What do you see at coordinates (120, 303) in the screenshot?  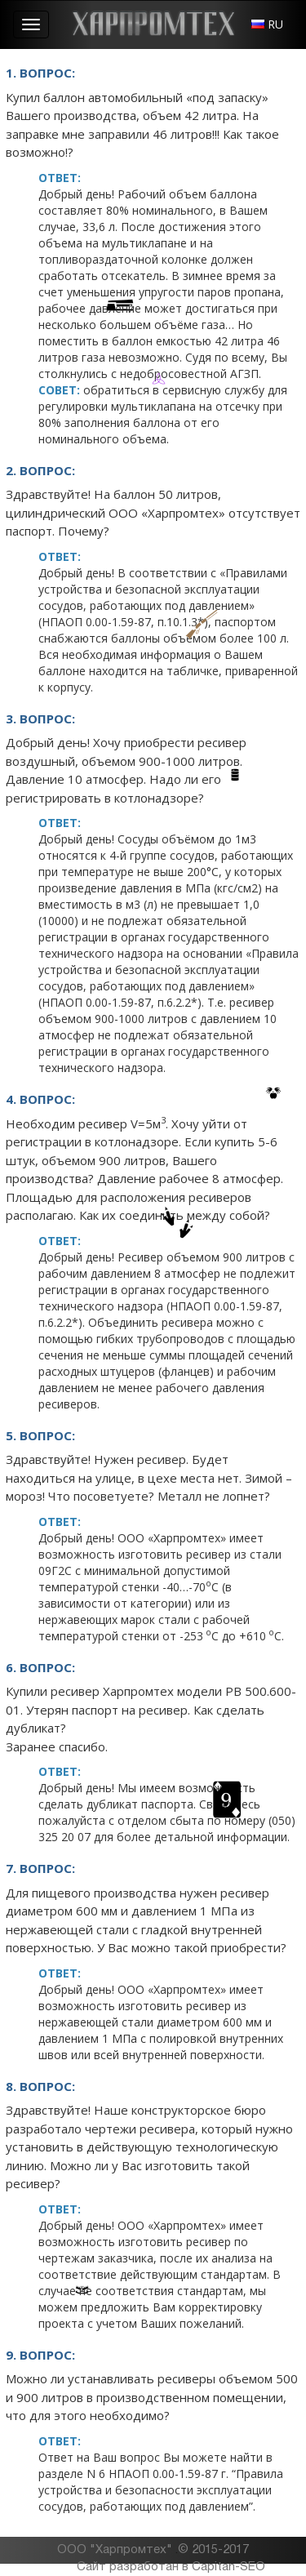 I see `staple documents together` at bounding box center [120, 303].